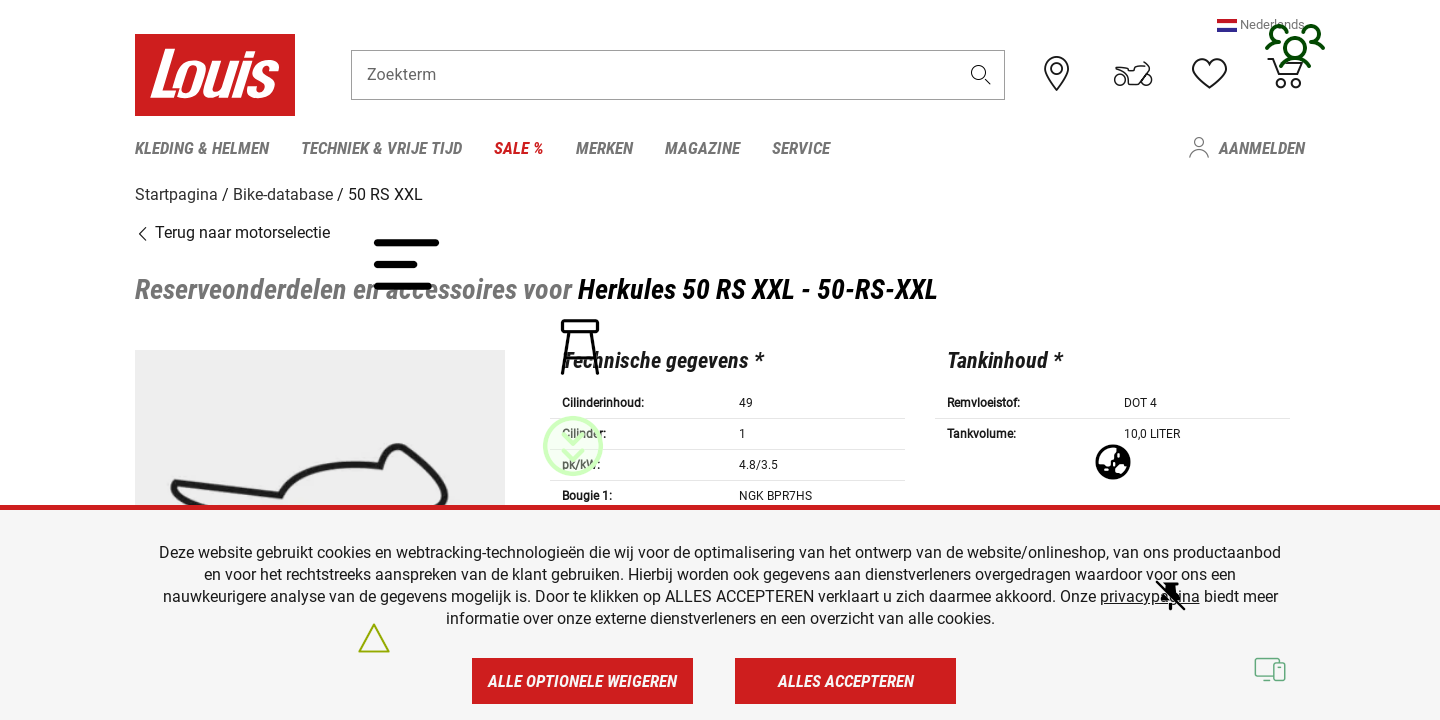  I want to click on unpin this item, so click(1170, 595).